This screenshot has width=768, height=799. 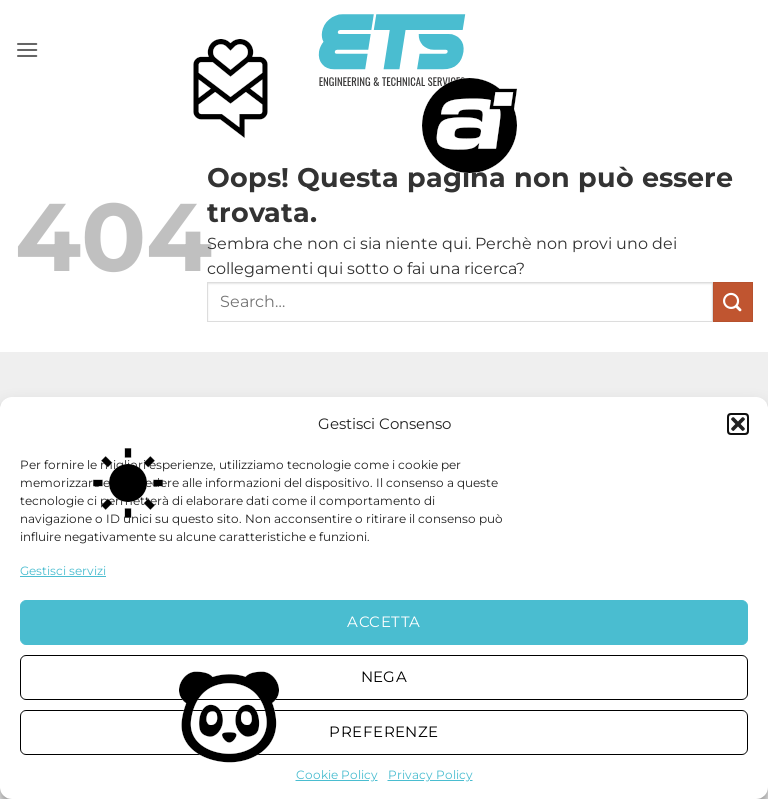 What do you see at coordinates (229, 717) in the screenshot?
I see `open Monica AI assistant` at bounding box center [229, 717].